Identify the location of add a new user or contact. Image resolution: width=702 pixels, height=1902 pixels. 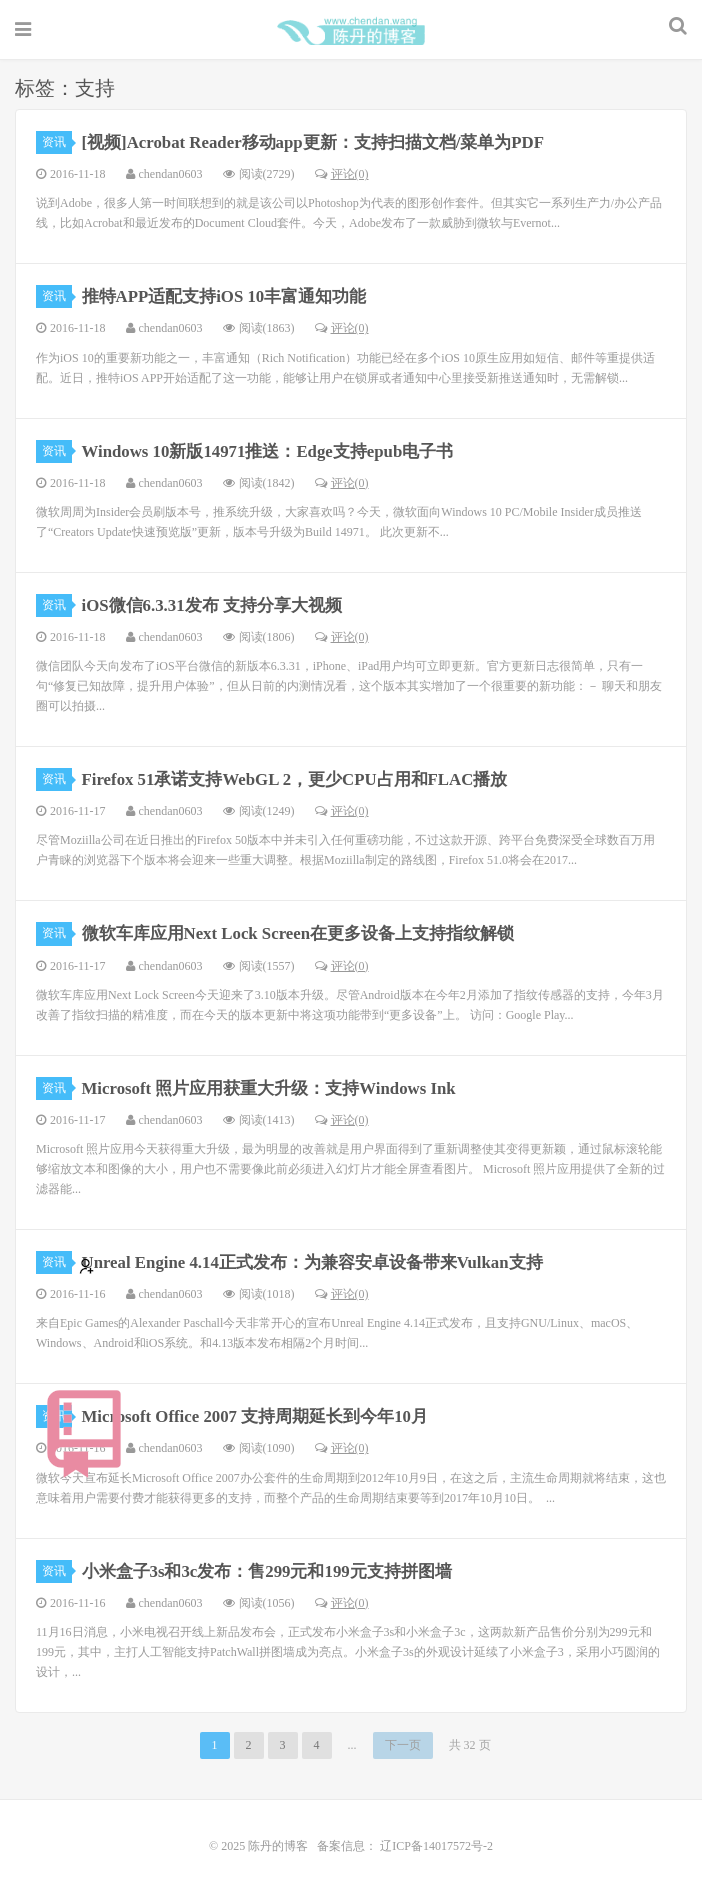
(85, 1266).